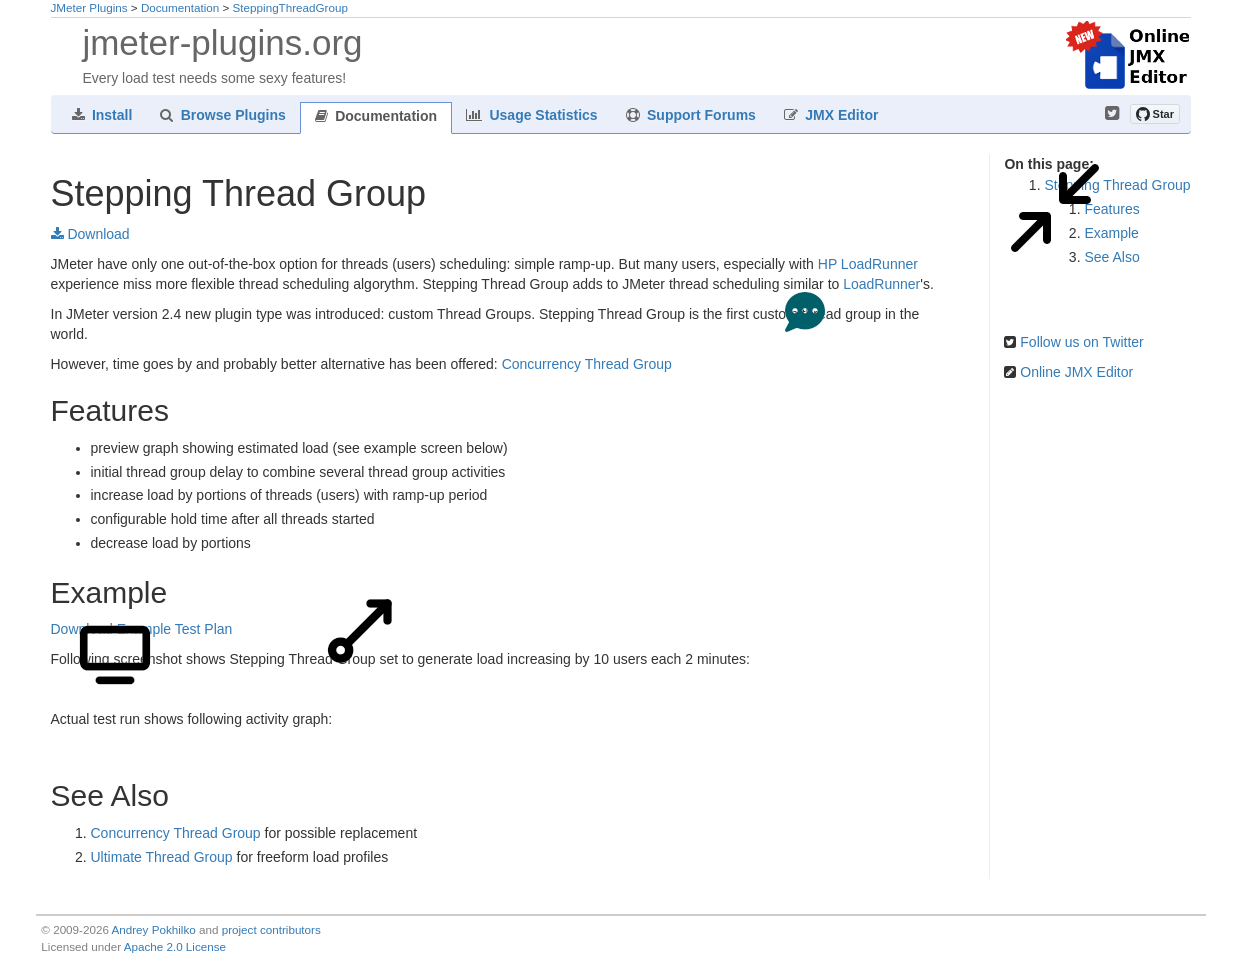 The height and width of the screenshot is (961, 1241). Describe the element at coordinates (1055, 208) in the screenshot. I see `minimize or collapse the current window` at that location.